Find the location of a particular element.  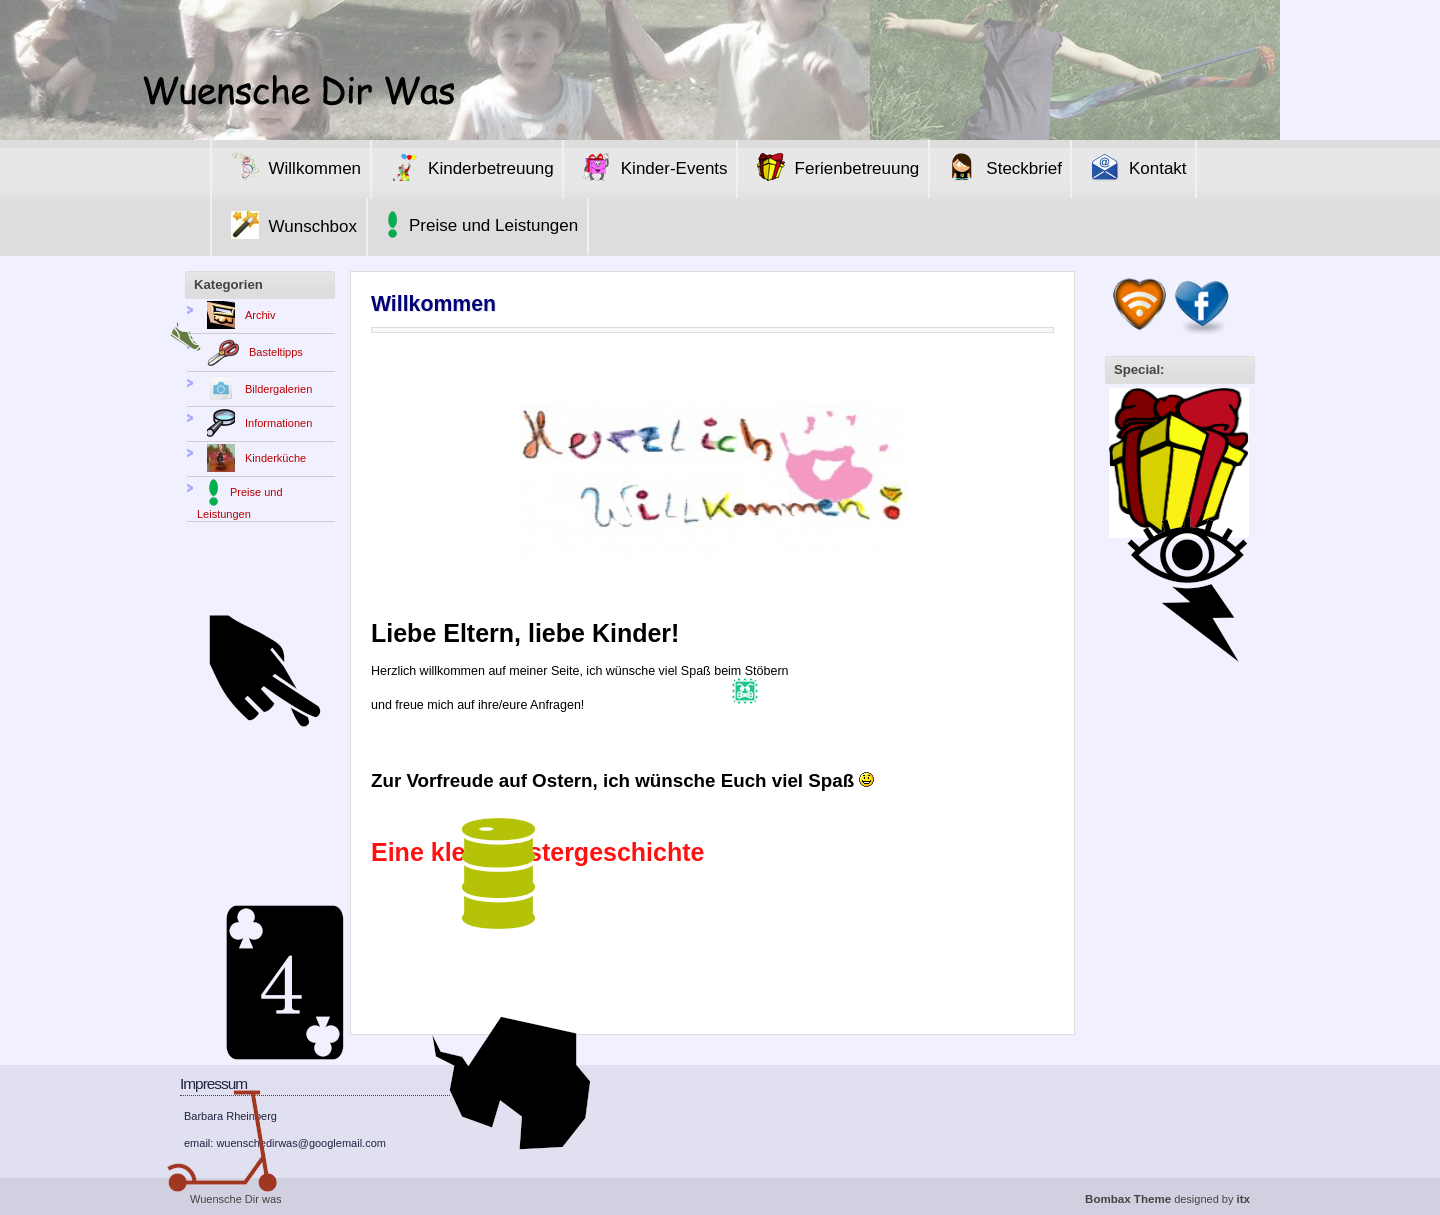

indicates a powerful visual effect or shocking revelation is located at coordinates (1189, 590).